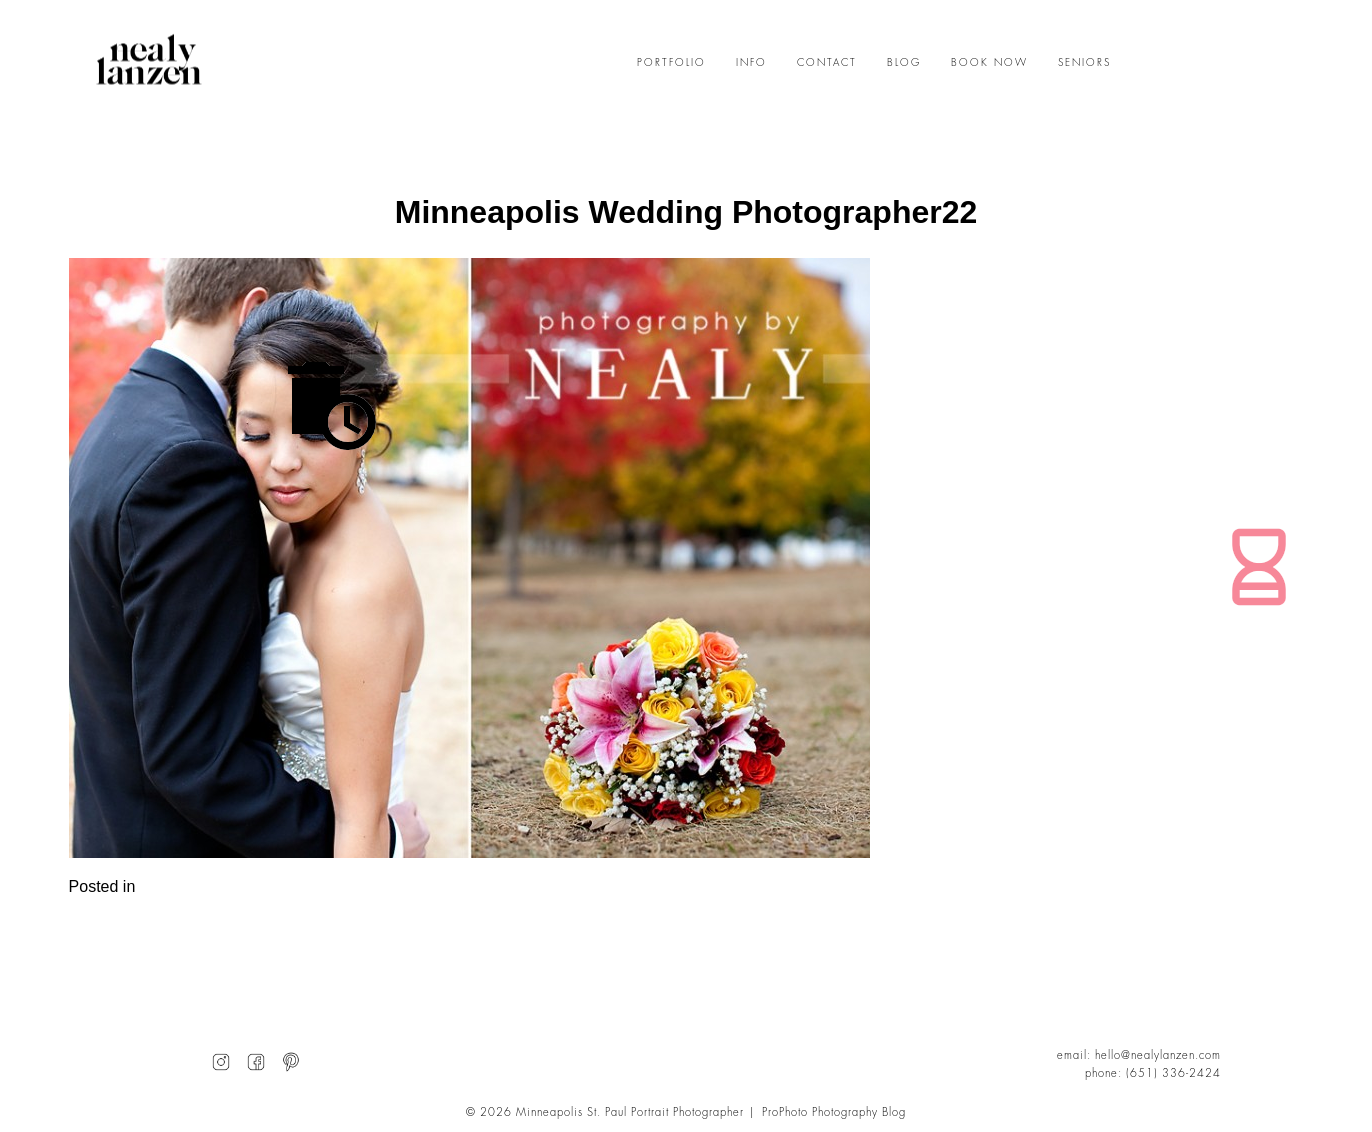  Describe the element at coordinates (1259, 567) in the screenshot. I see `indicates time is running low` at that location.